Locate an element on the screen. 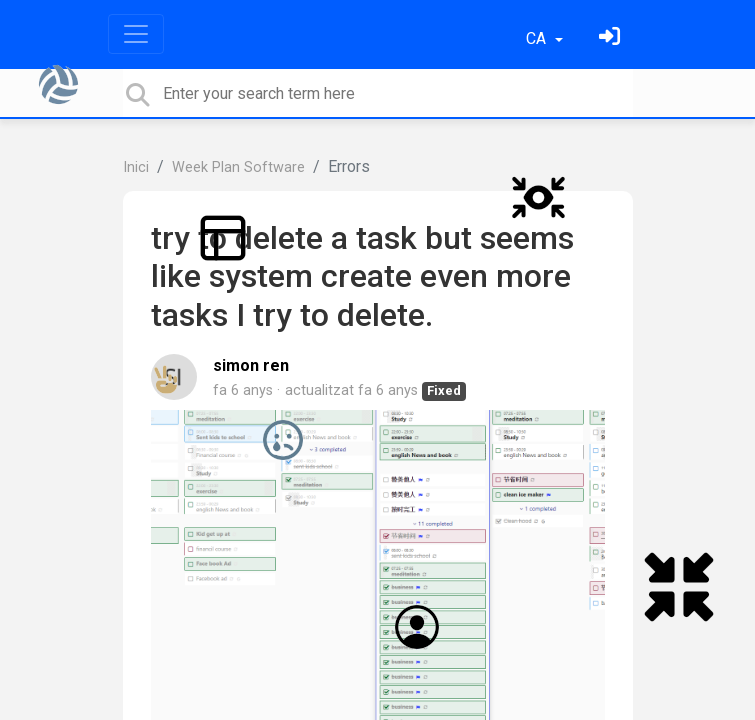 The image size is (755, 720). access your user profile is located at coordinates (417, 627).